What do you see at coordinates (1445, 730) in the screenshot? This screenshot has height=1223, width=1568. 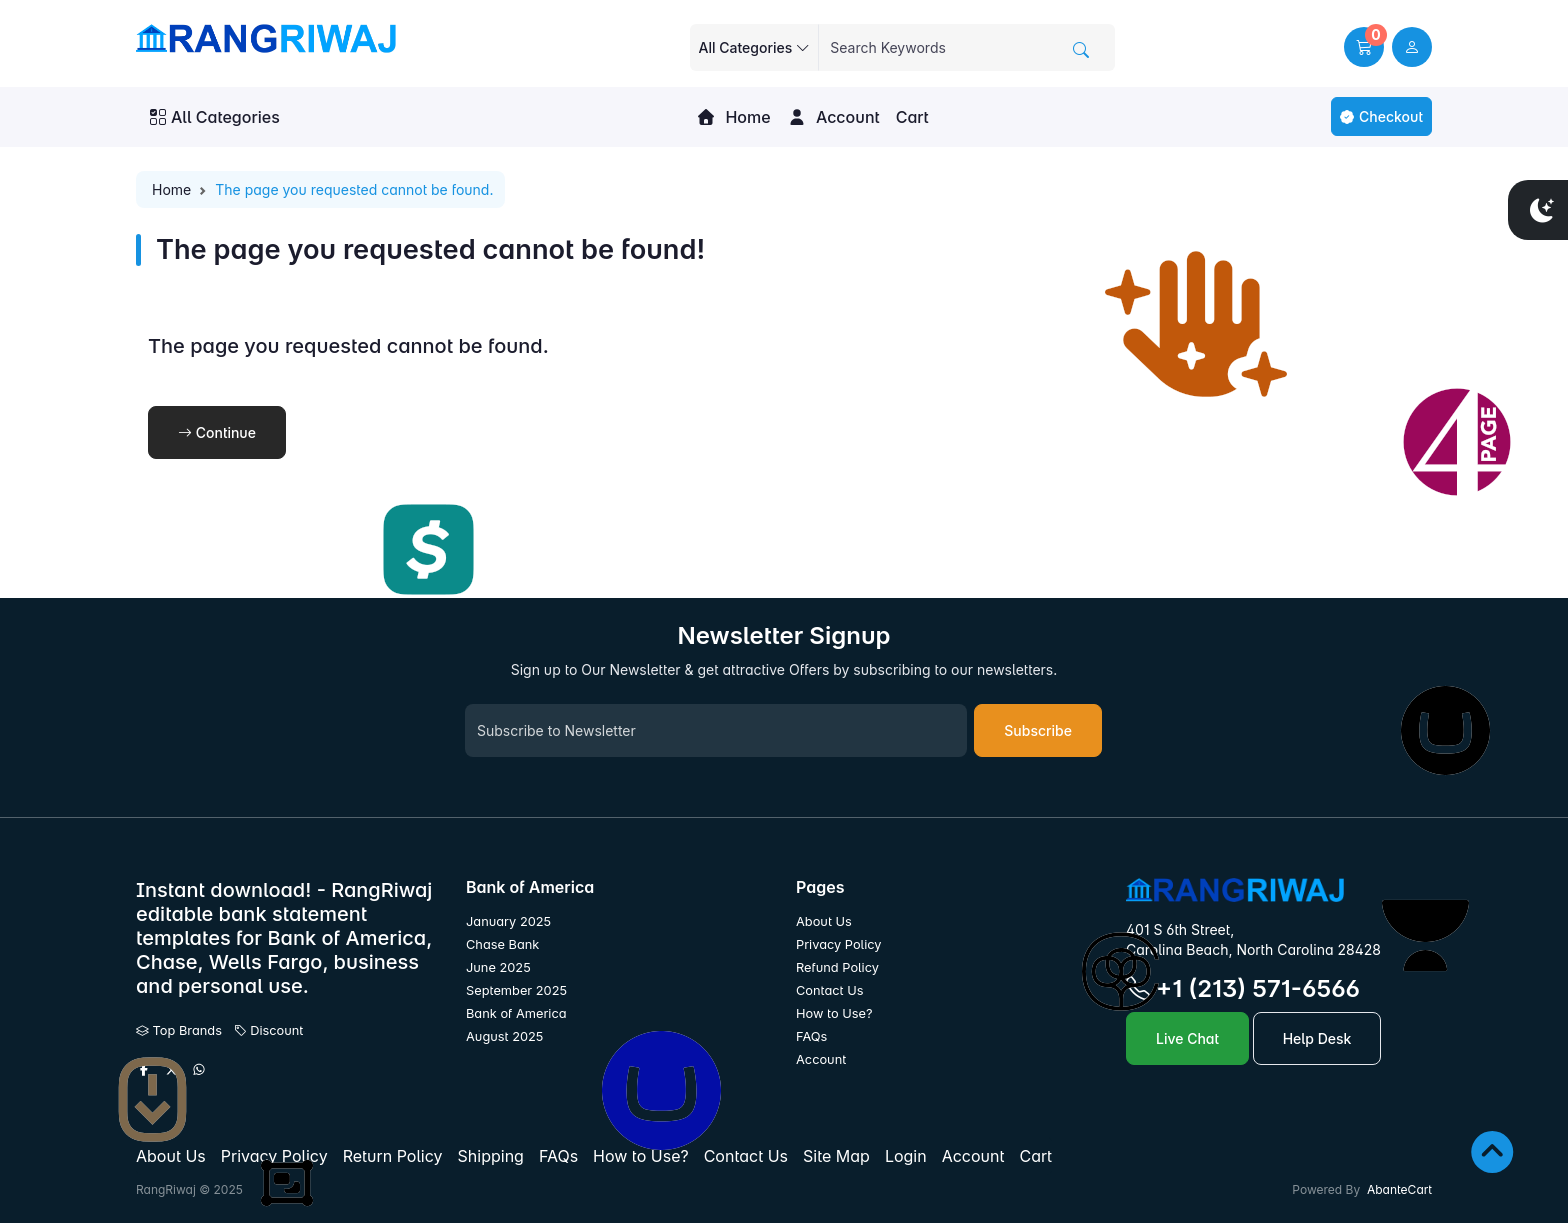 I see `umbraco CMS logo` at bounding box center [1445, 730].